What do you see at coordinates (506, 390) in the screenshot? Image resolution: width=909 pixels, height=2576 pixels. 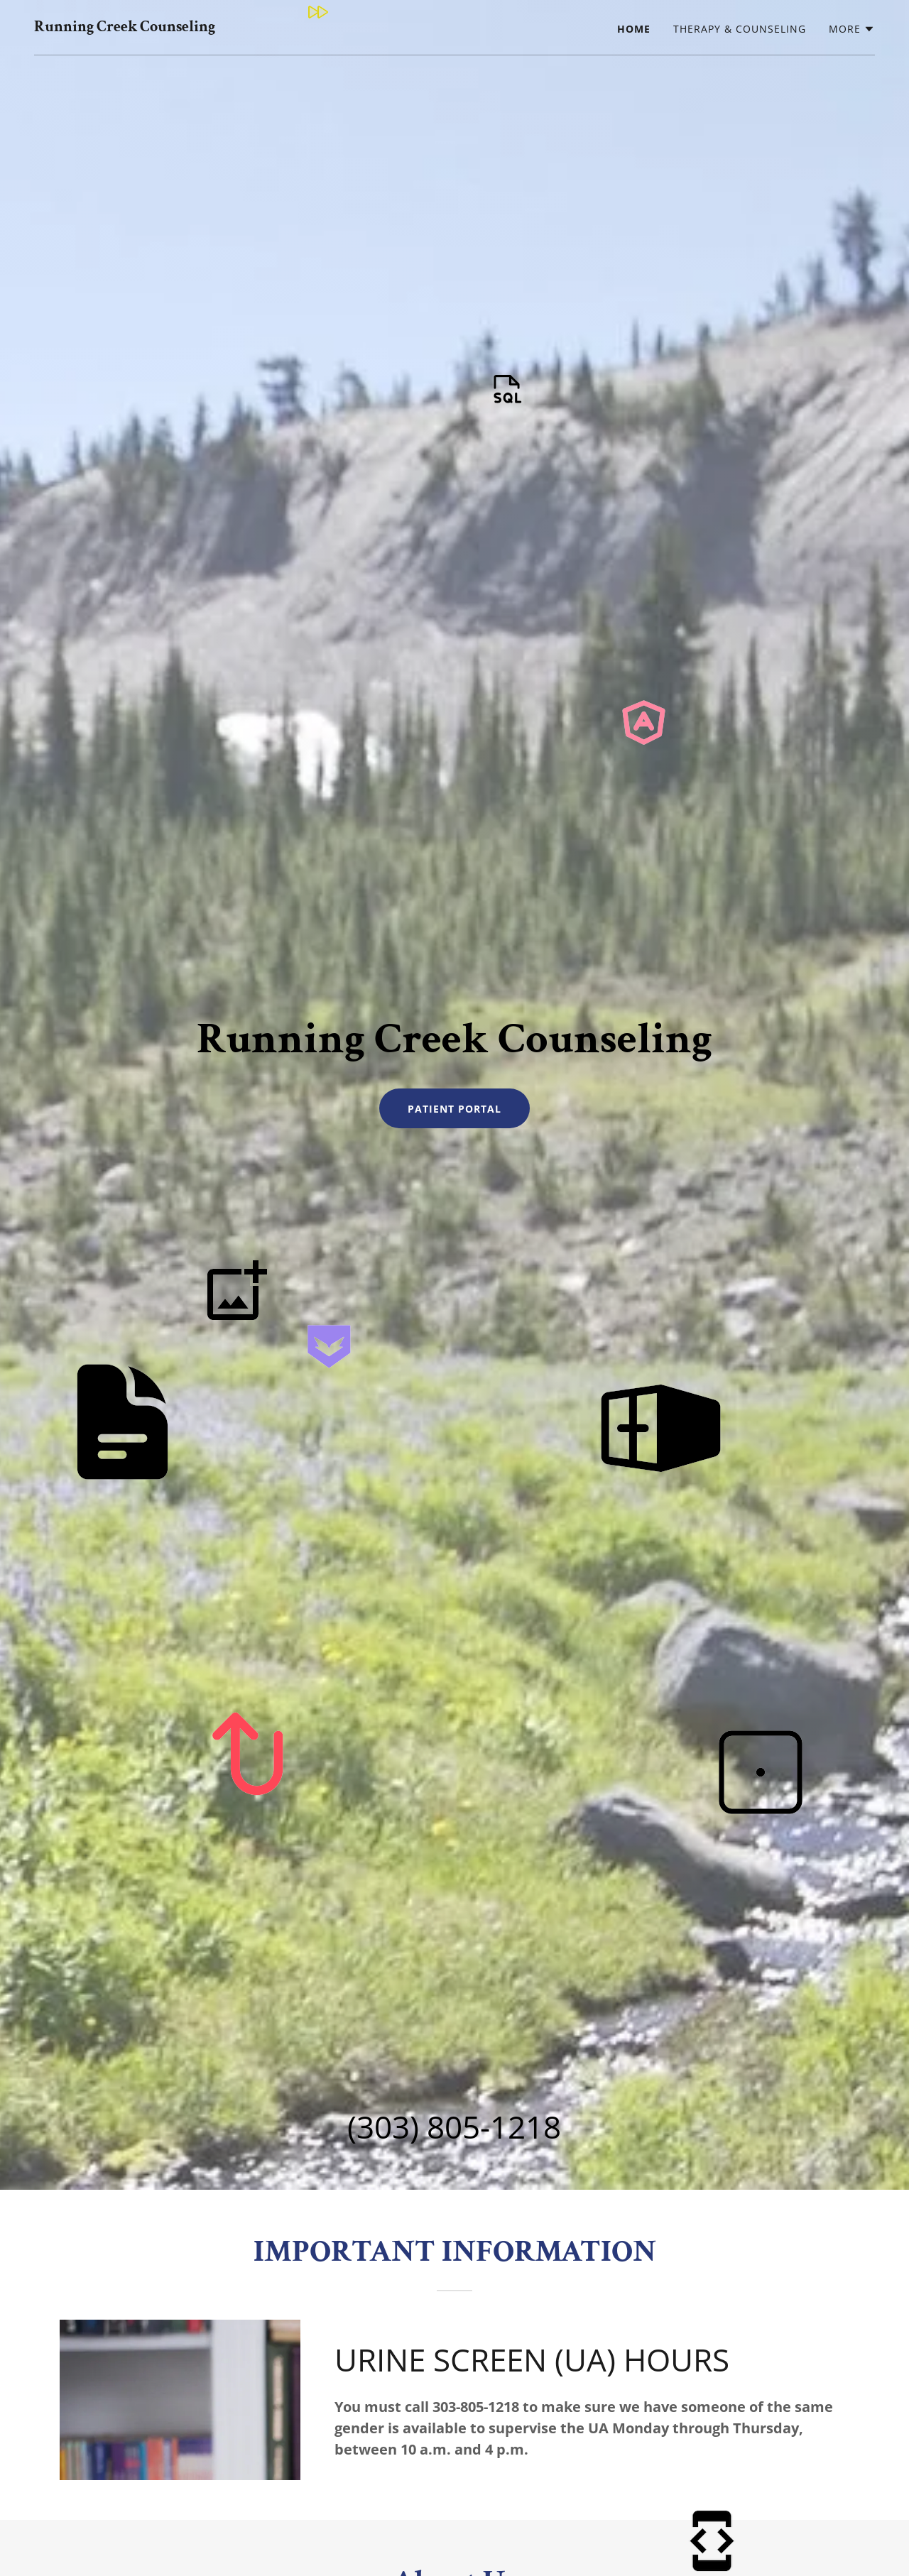 I see `open or view an SQL database file` at bounding box center [506, 390].